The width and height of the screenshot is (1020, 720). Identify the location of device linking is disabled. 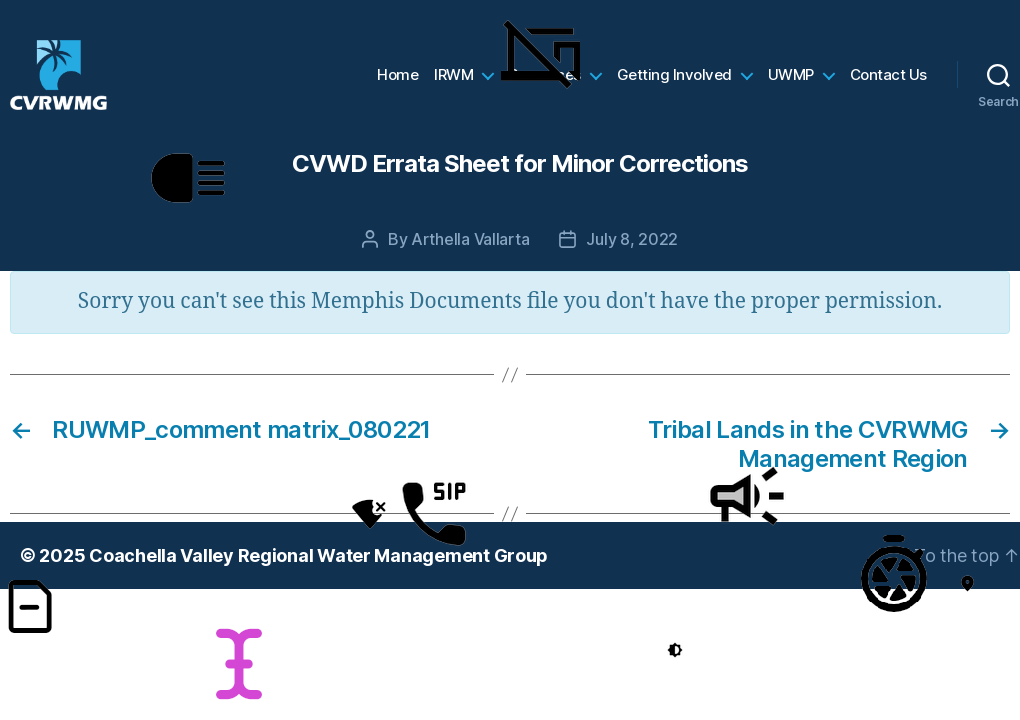
(540, 54).